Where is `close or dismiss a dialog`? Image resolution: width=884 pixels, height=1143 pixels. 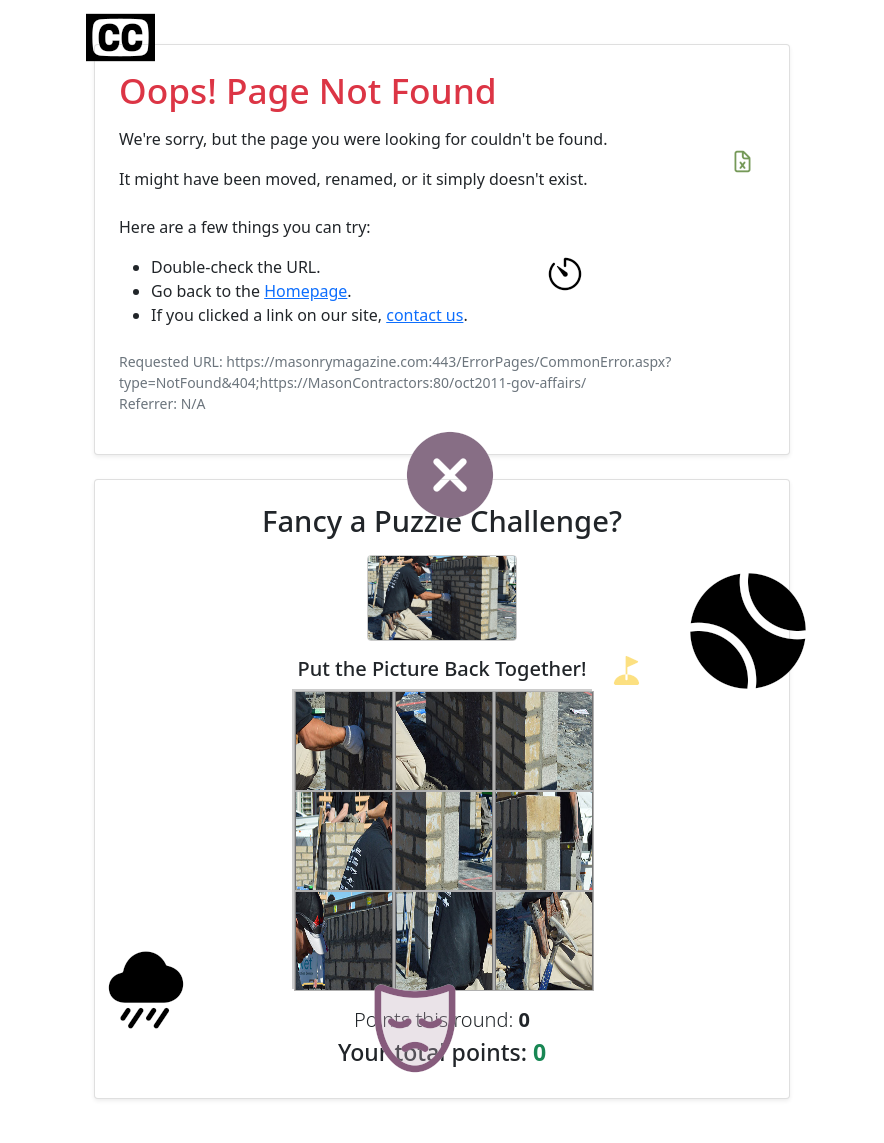
close or dismiss a dialog is located at coordinates (450, 475).